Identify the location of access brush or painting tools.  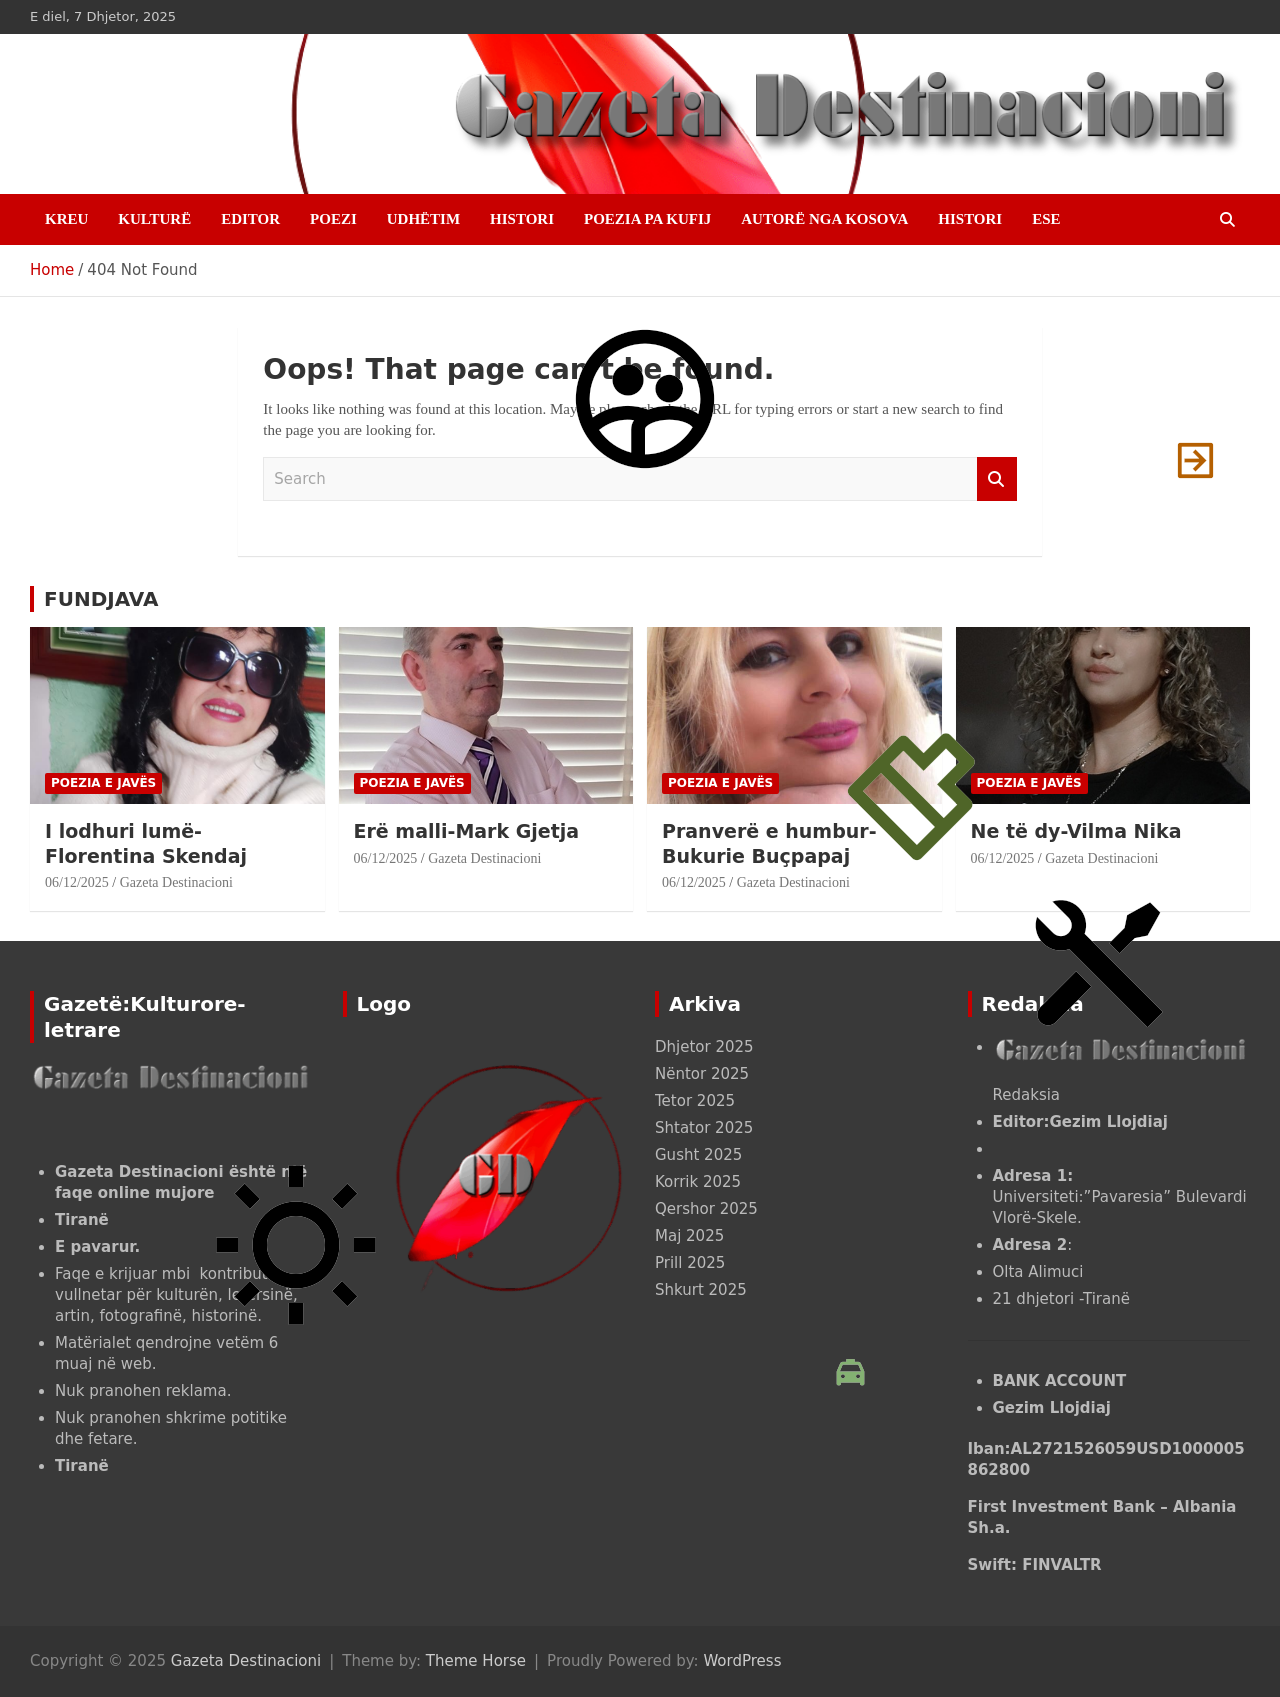
(915, 793).